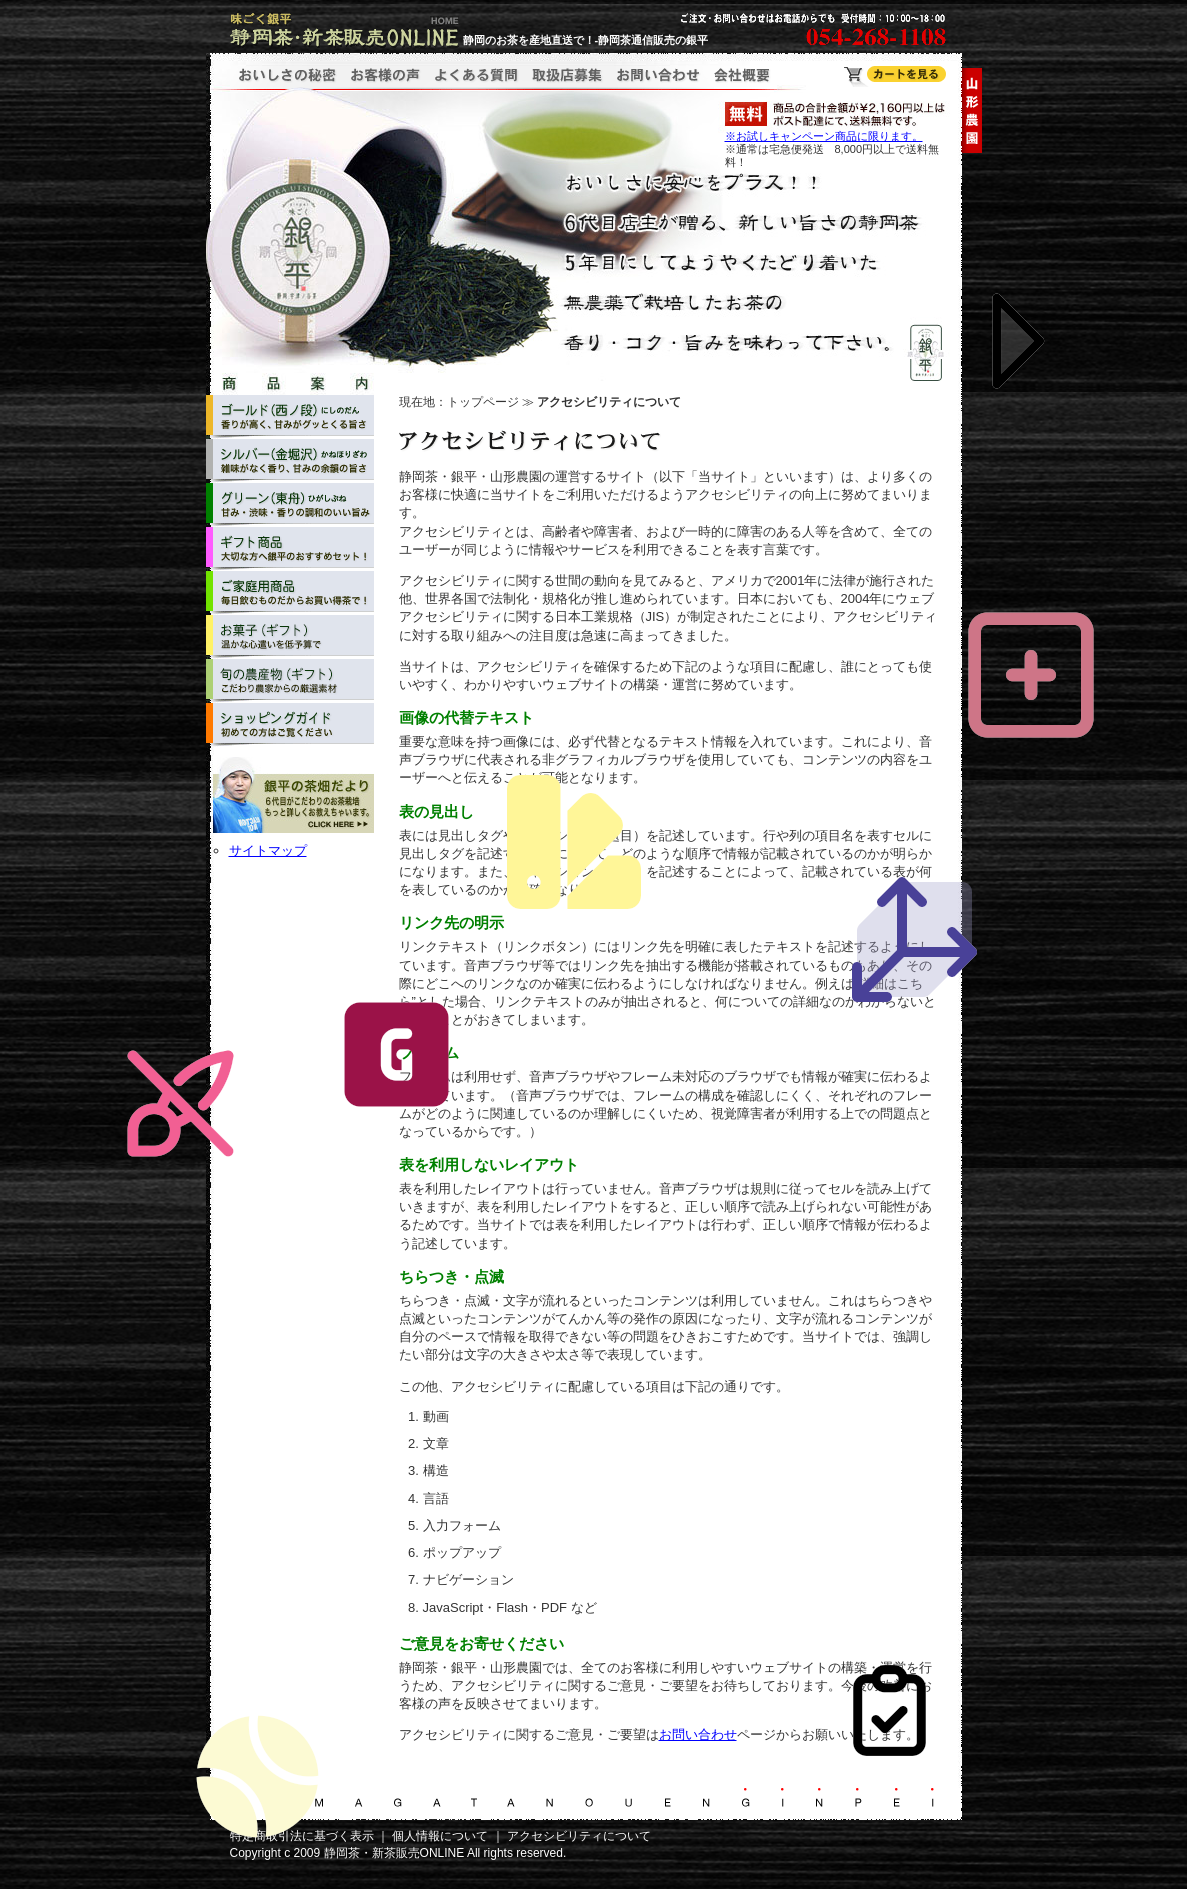 The image size is (1187, 1889). What do you see at coordinates (574, 842) in the screenshot?
I see `open color picker or palette options` at bounding box center [574, 842].